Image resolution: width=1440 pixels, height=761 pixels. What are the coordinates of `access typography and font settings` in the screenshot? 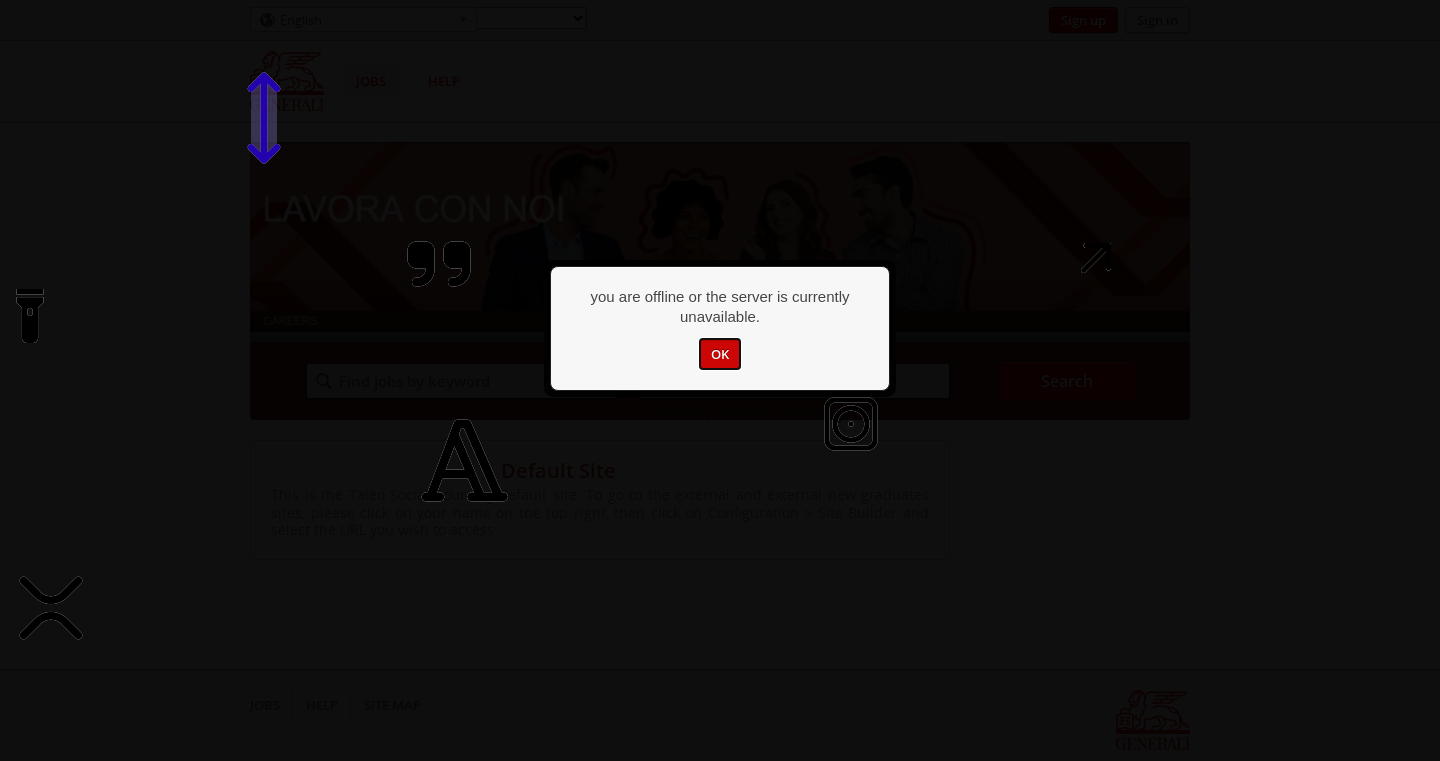 It's located at (462, 460).